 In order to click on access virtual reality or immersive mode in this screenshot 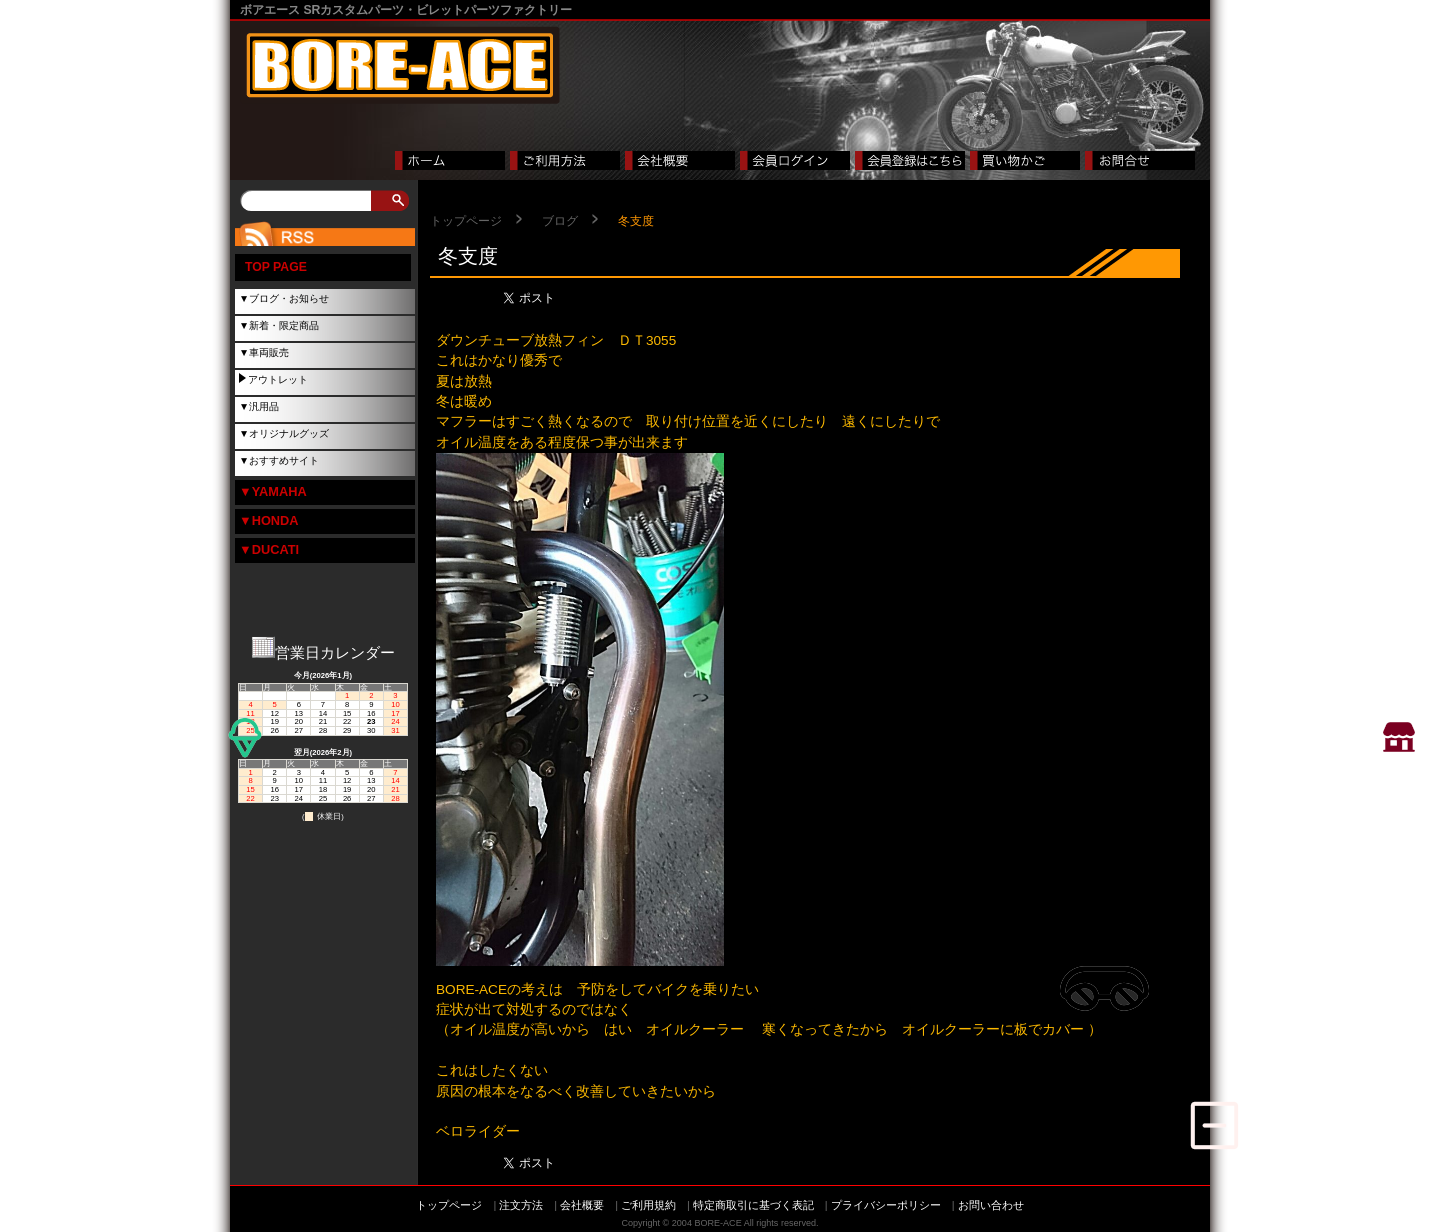, I will do `click(1104, 988)`.